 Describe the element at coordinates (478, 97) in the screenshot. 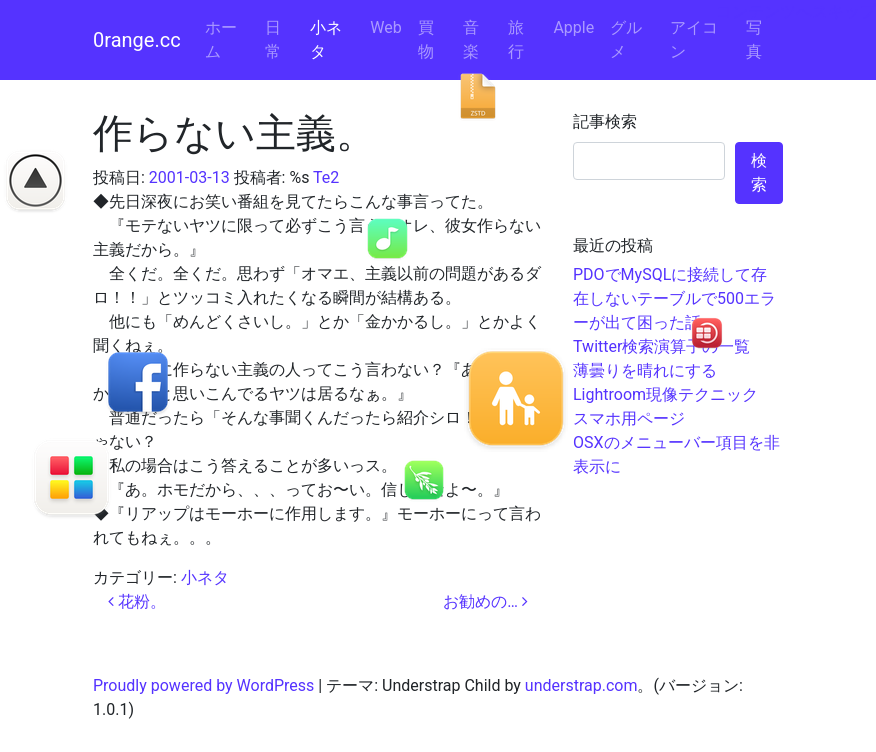

I see `a zstandard compressed file` at that location.